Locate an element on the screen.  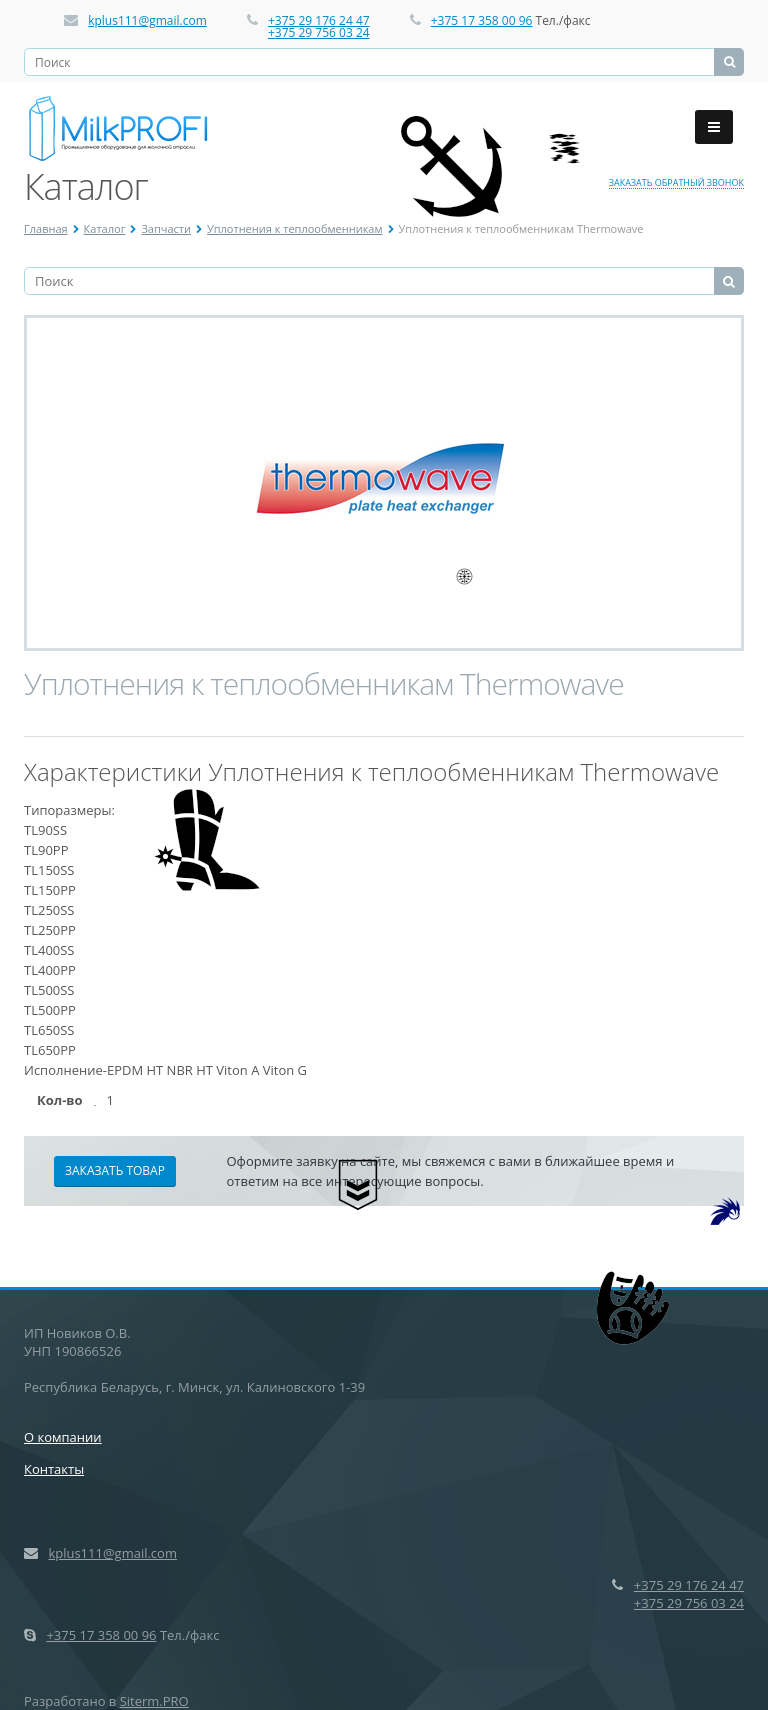
cast an electrical or lightning spell is located at coordinates (725, 1210).